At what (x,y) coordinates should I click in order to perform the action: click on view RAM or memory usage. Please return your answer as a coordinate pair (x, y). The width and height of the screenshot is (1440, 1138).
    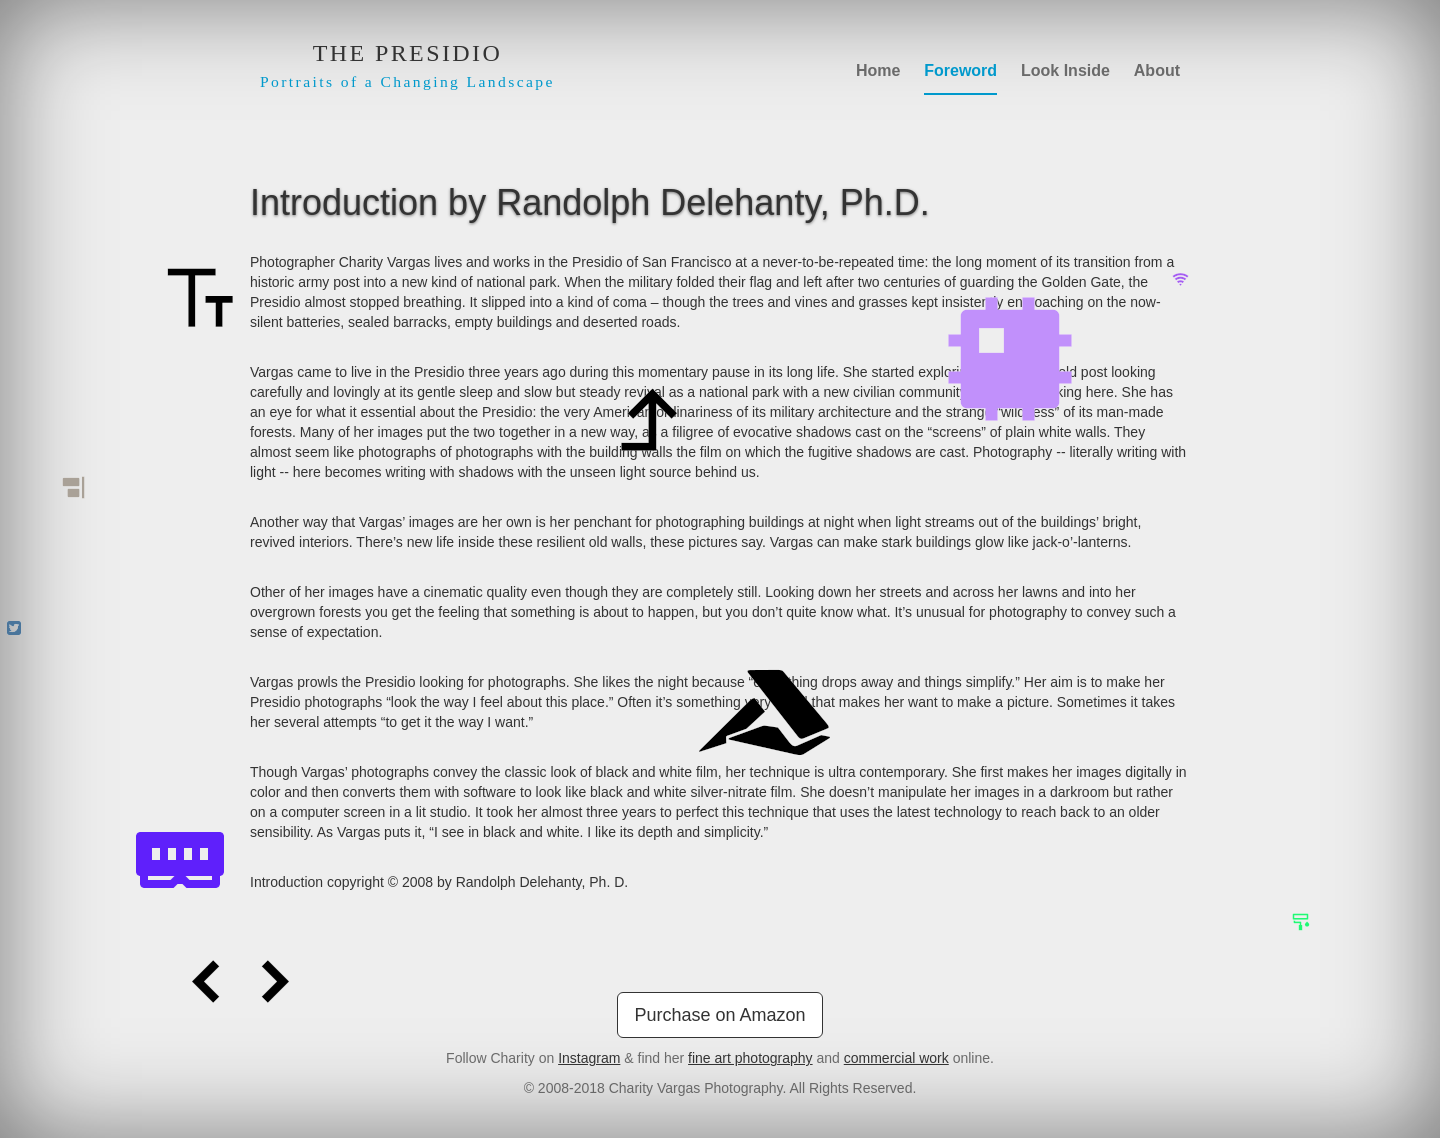
    Looking at the image, I should click on (180, 860).